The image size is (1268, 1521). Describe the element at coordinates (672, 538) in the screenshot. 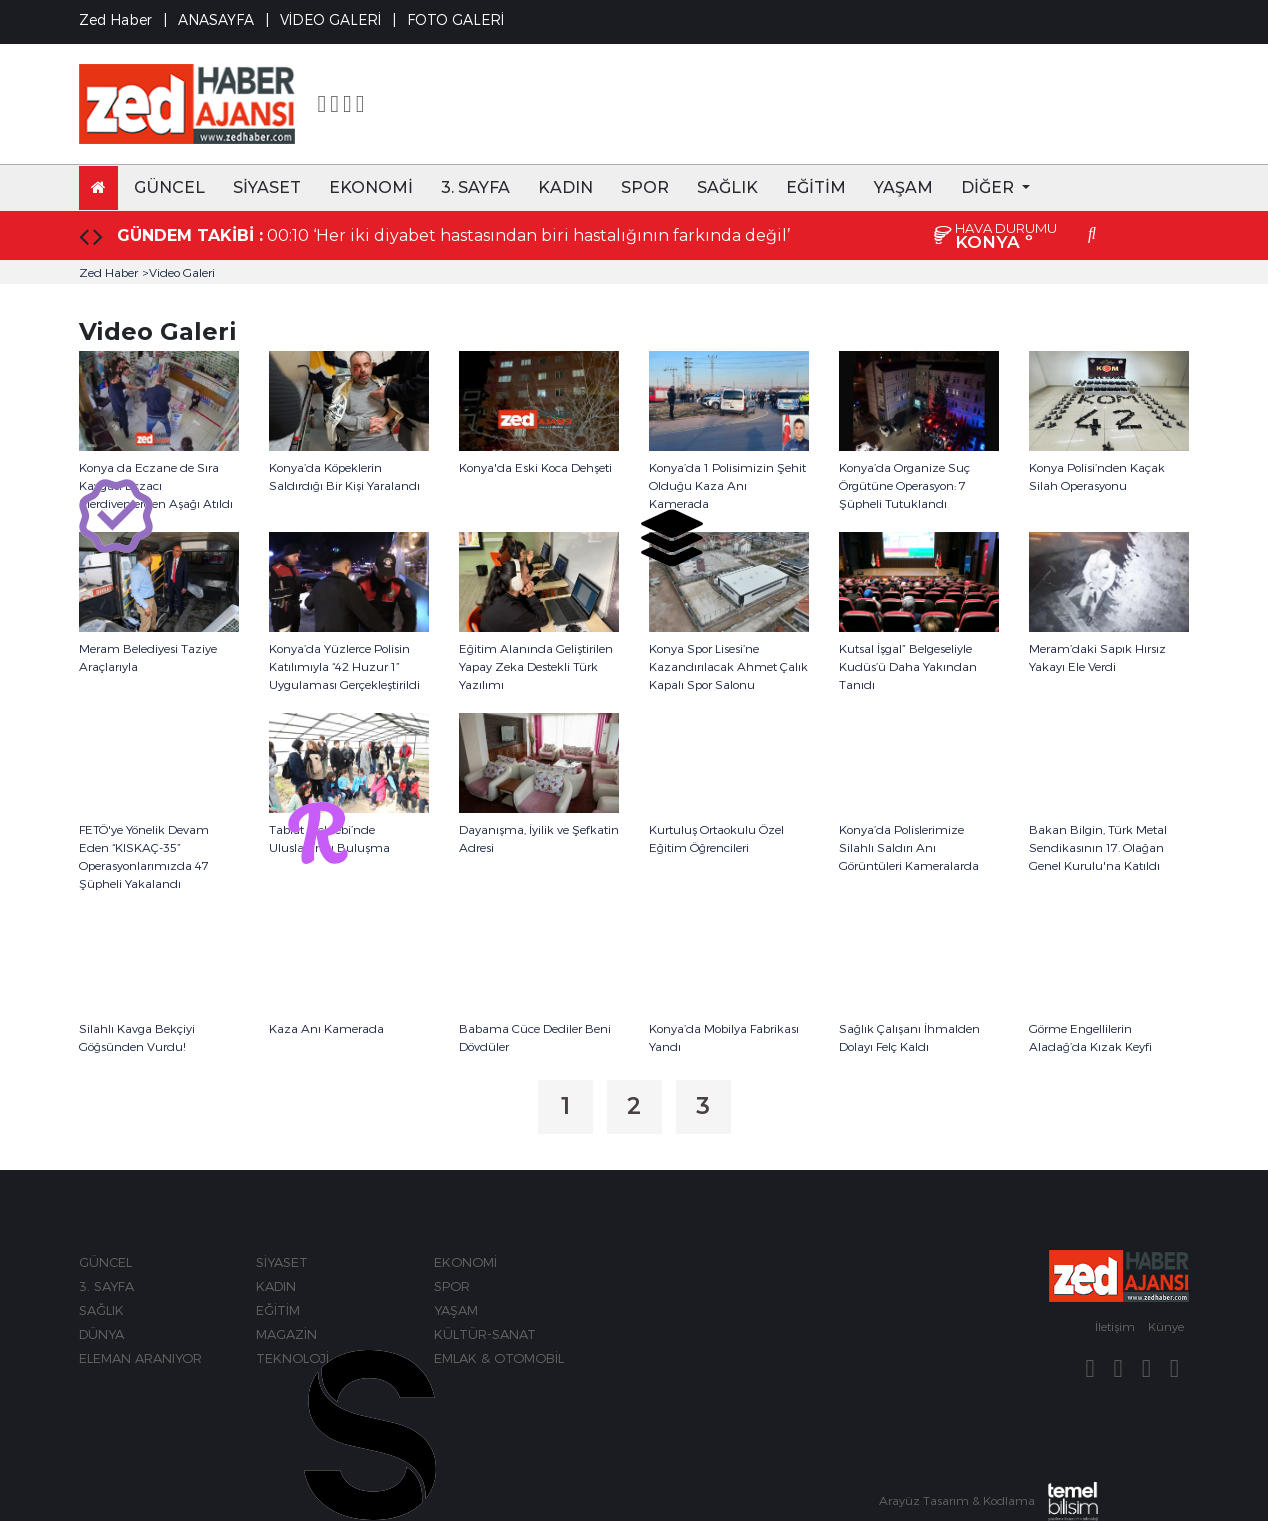

I see `open onlyoffice application` at that location.